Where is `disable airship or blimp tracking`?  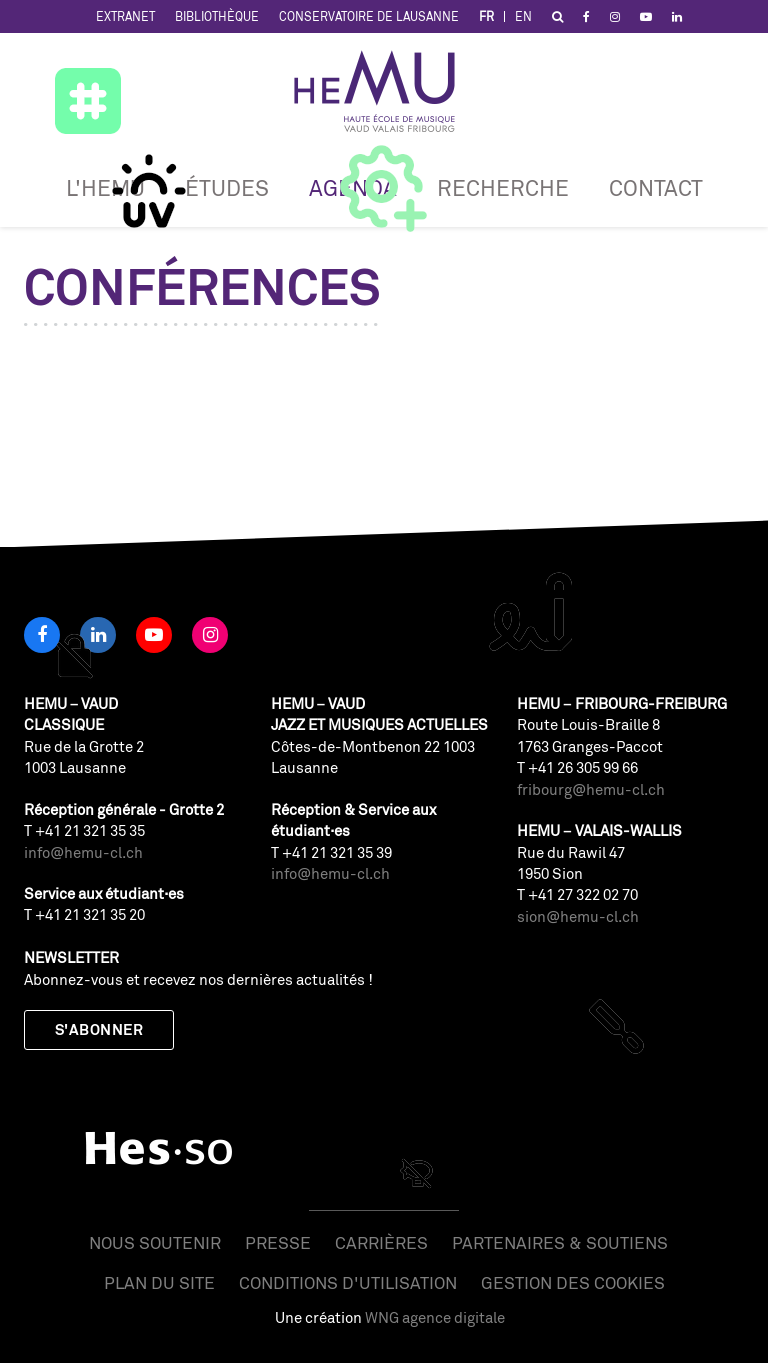 disable airship or blimp tracking is located at coordinates (416, 1173).